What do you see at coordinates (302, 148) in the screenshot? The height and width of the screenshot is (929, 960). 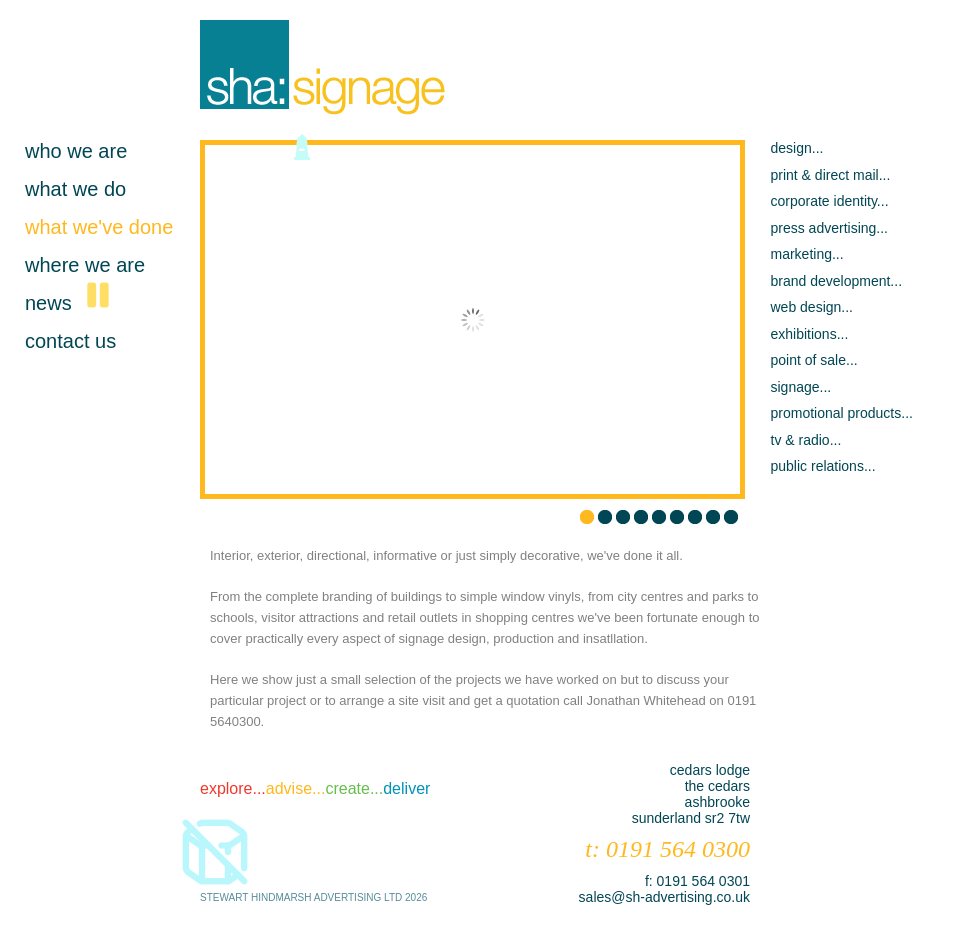 I see `view monuments or landmarks nearby` at bounding box center [302, 148].